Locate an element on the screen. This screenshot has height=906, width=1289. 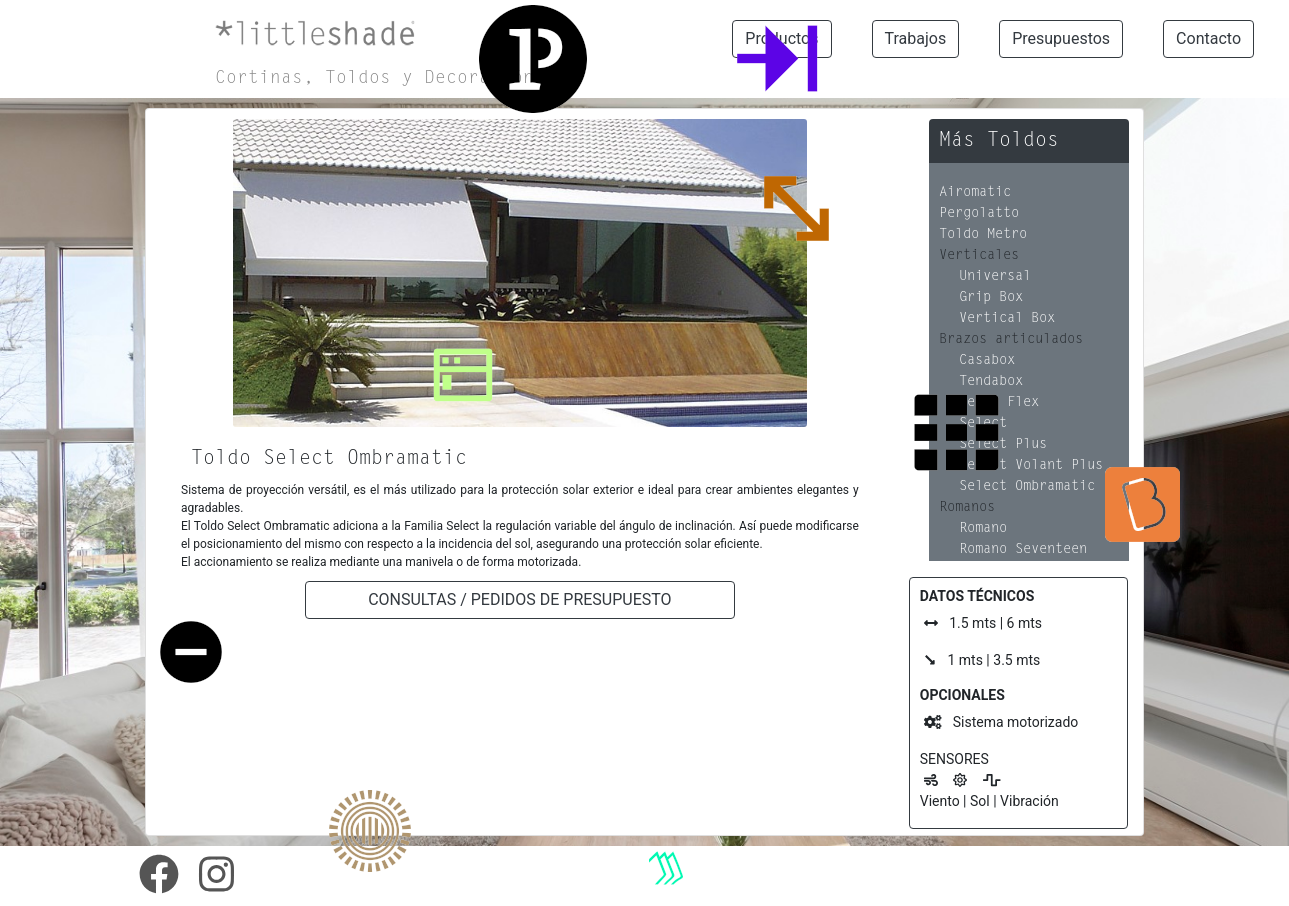
collapse panel to the right is located at coordinates (779, 58).